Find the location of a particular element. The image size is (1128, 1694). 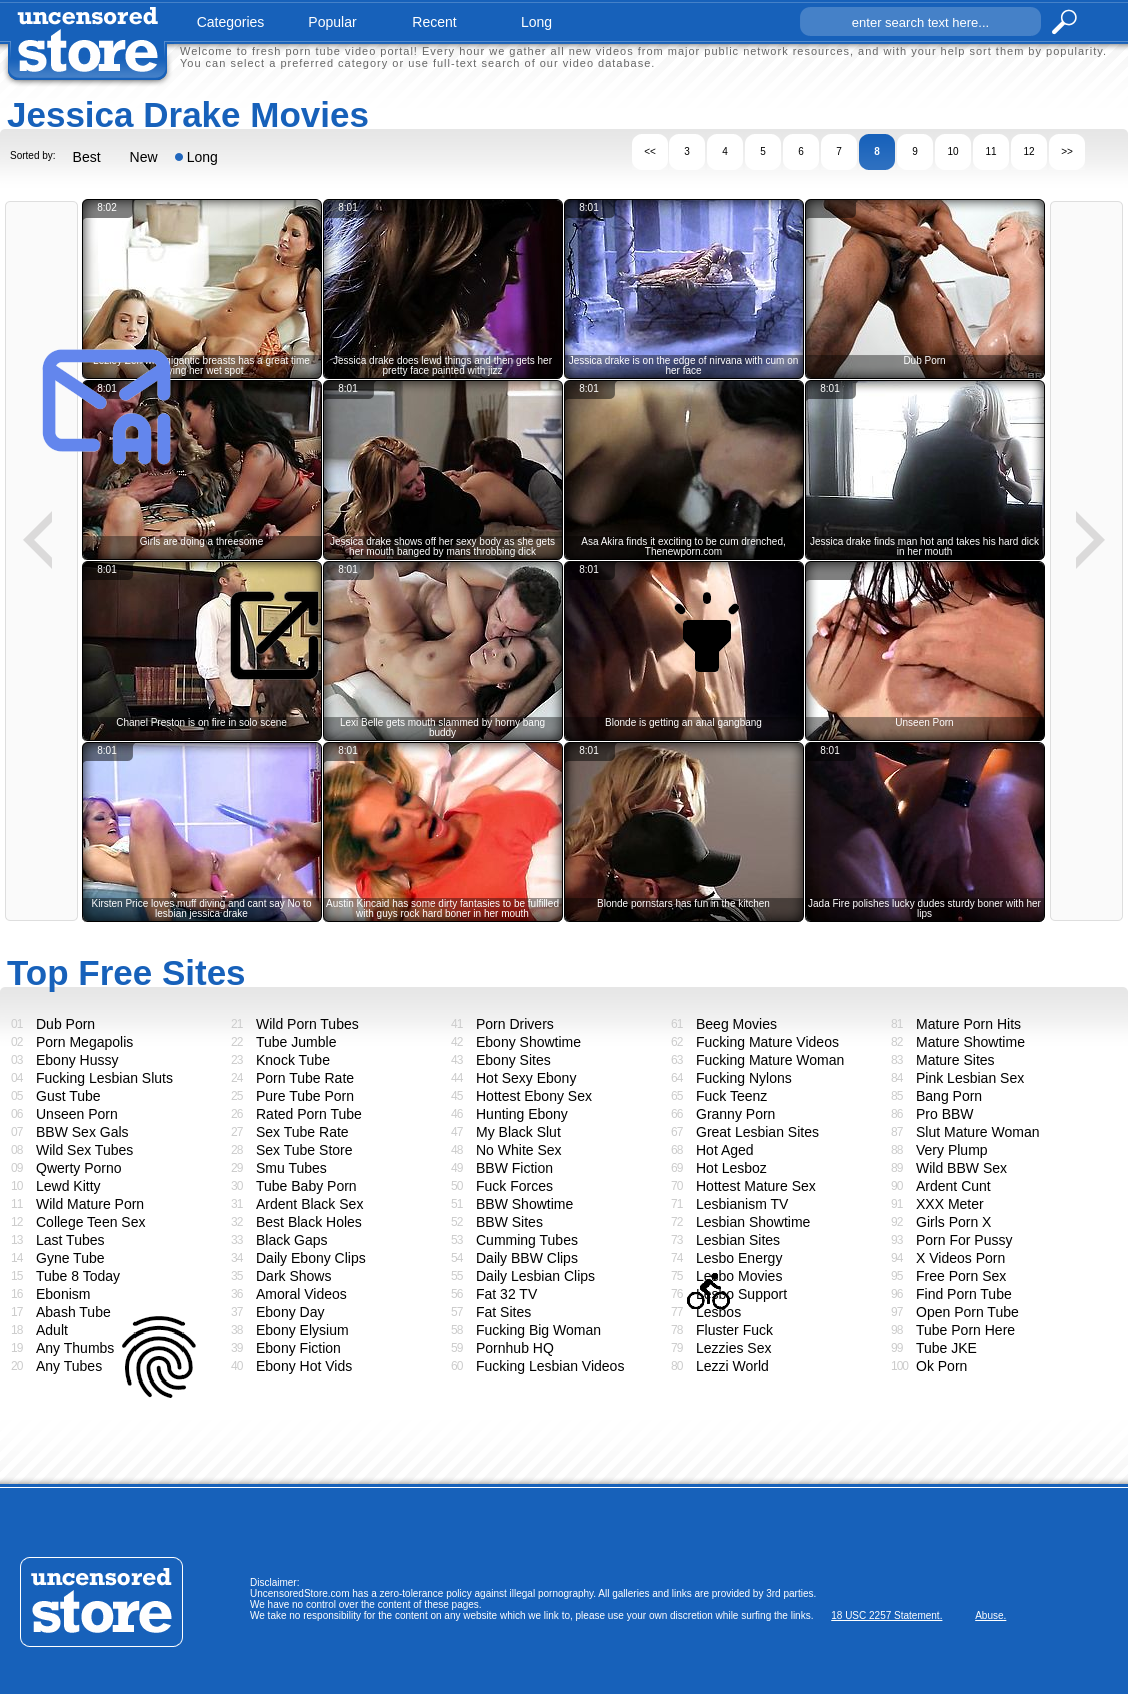

access AI-powered email features is located at coordinates (106, 400).